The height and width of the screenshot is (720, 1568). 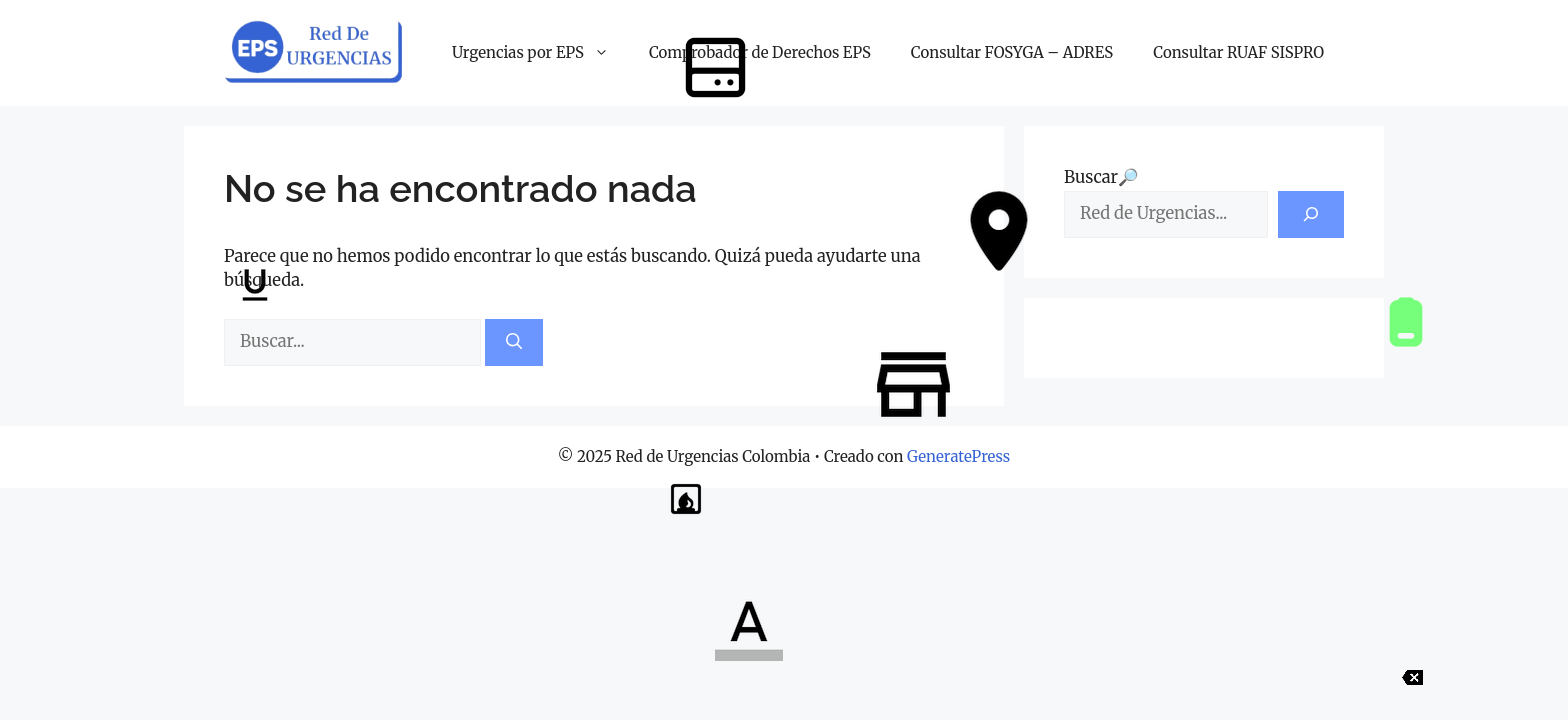 I want to click on indicates low battery level, so click(x=1406, y=322).